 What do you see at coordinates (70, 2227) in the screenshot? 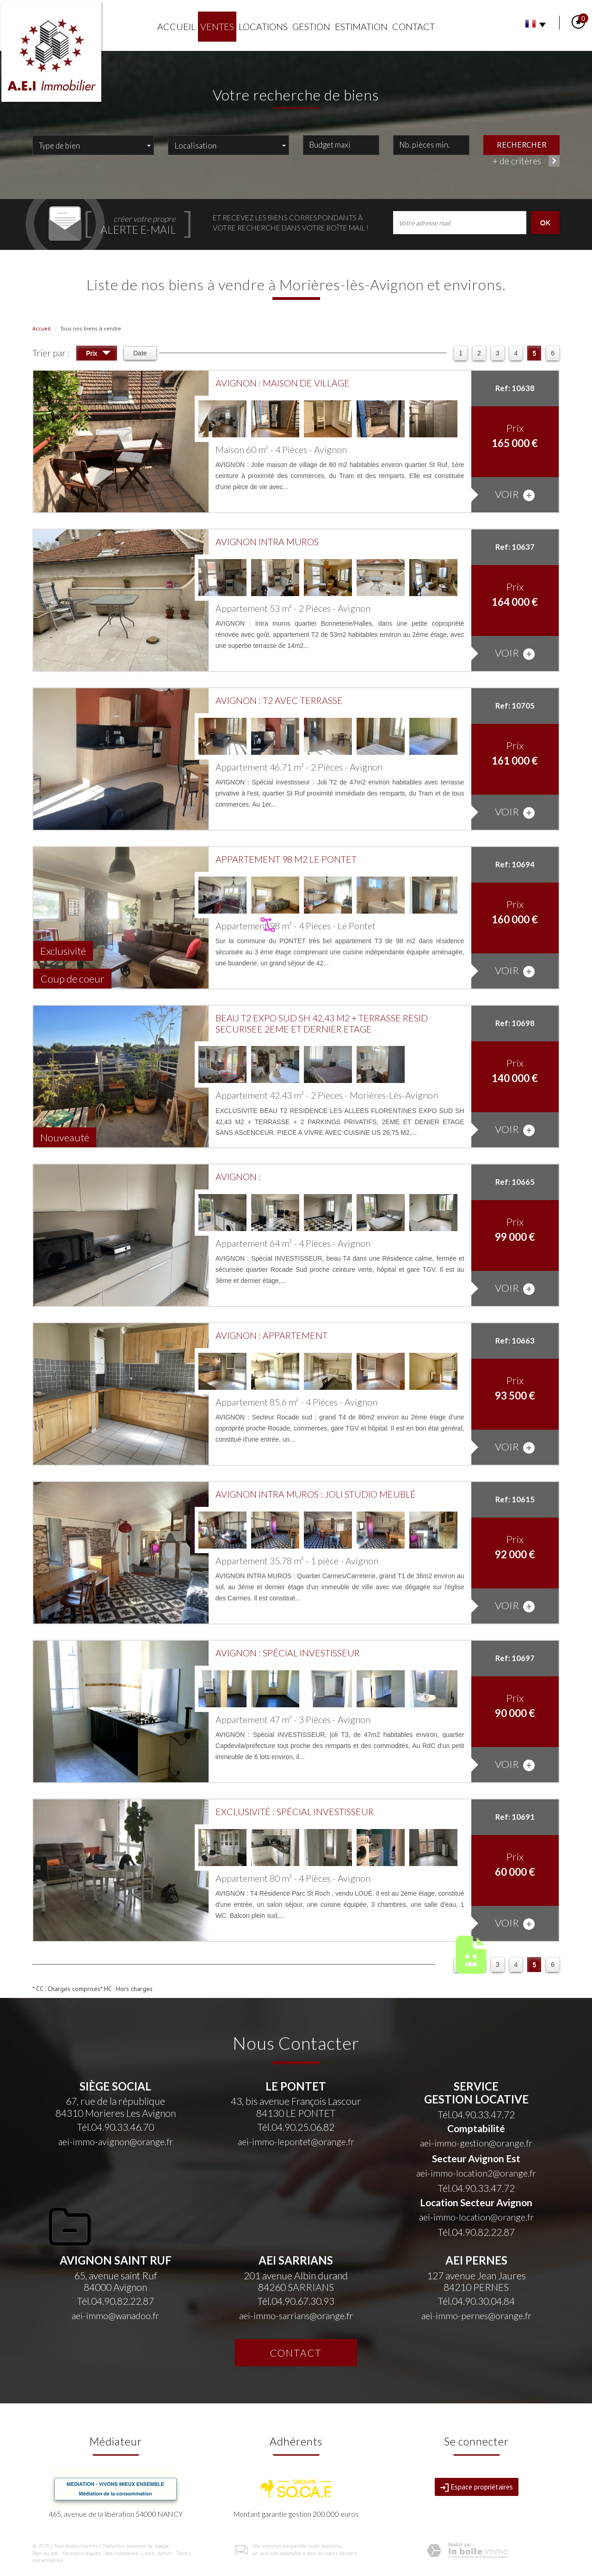
I see `remove a folder` at bounding box center [70, 2227].